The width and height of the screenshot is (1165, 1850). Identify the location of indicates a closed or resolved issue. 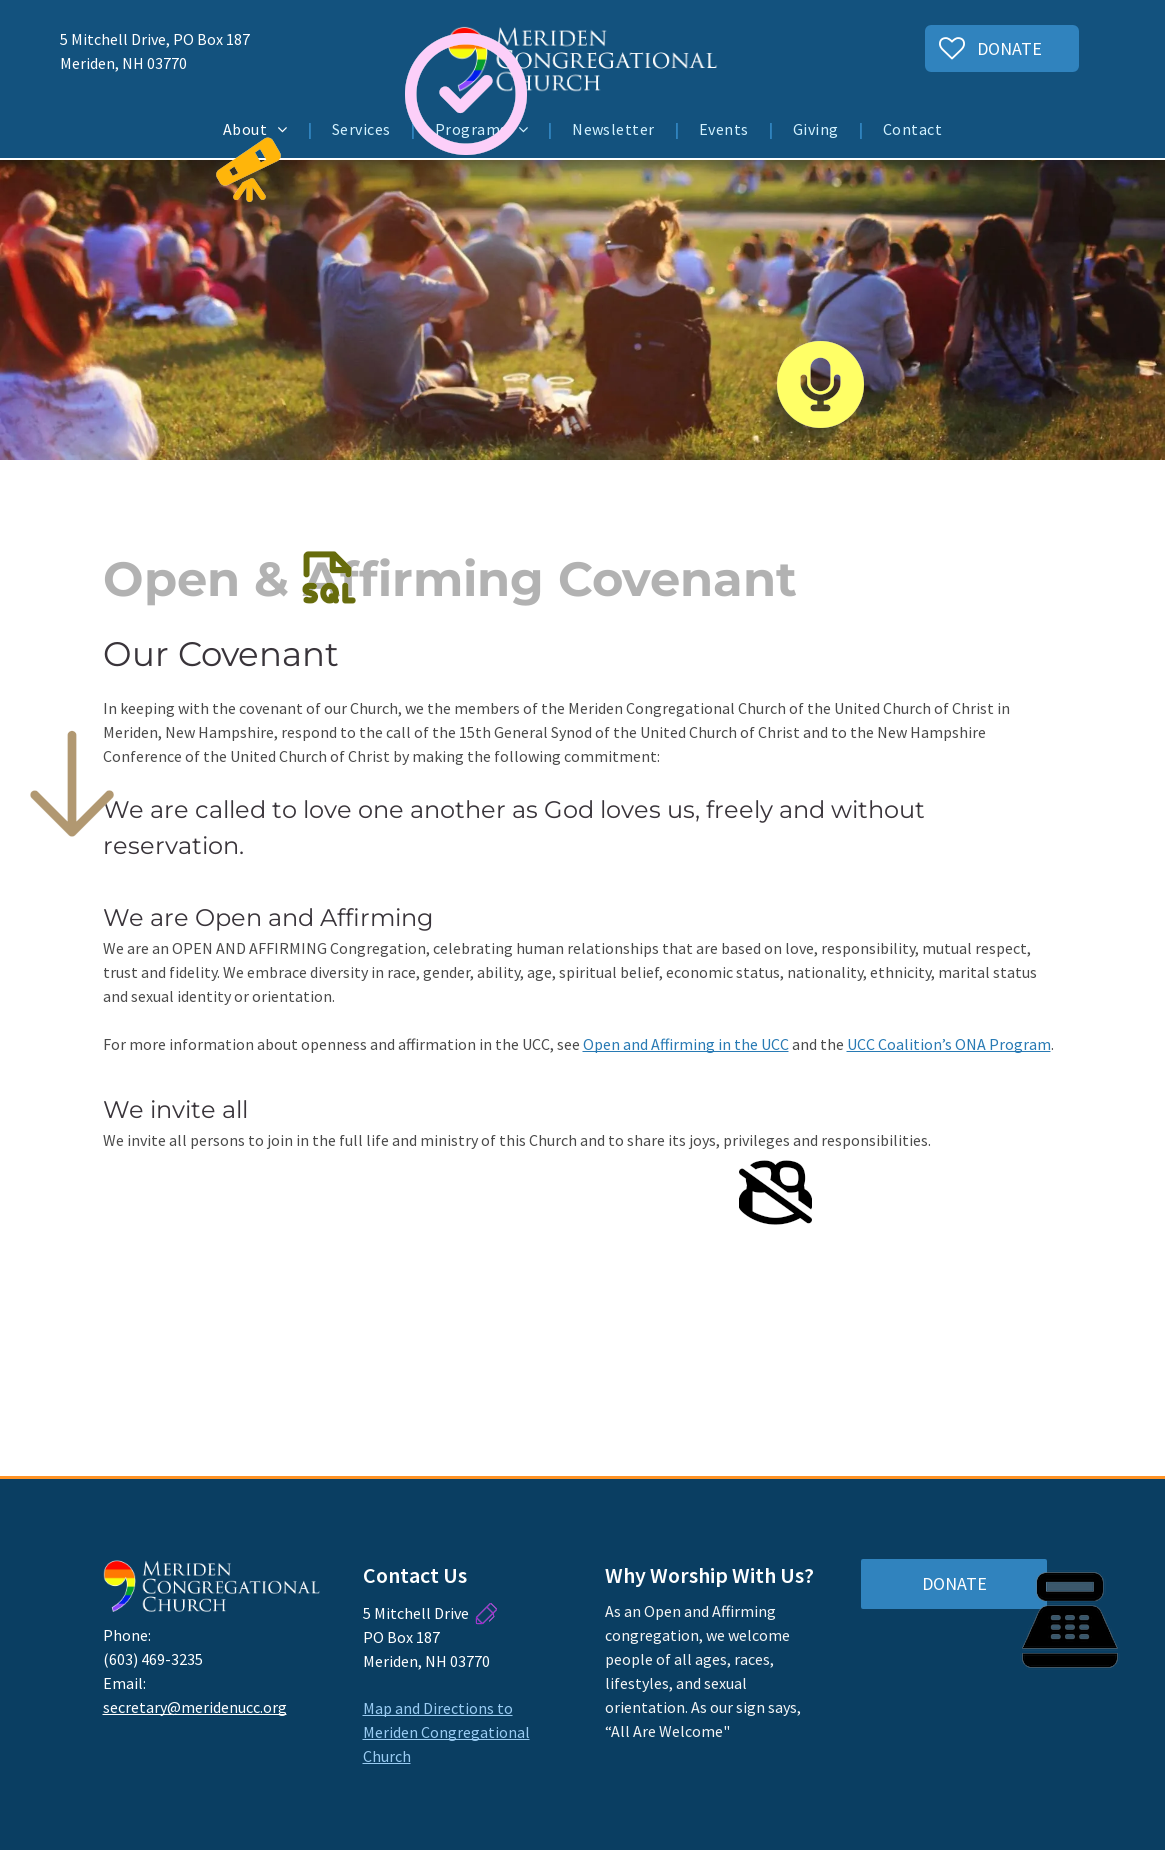
(466, 94).